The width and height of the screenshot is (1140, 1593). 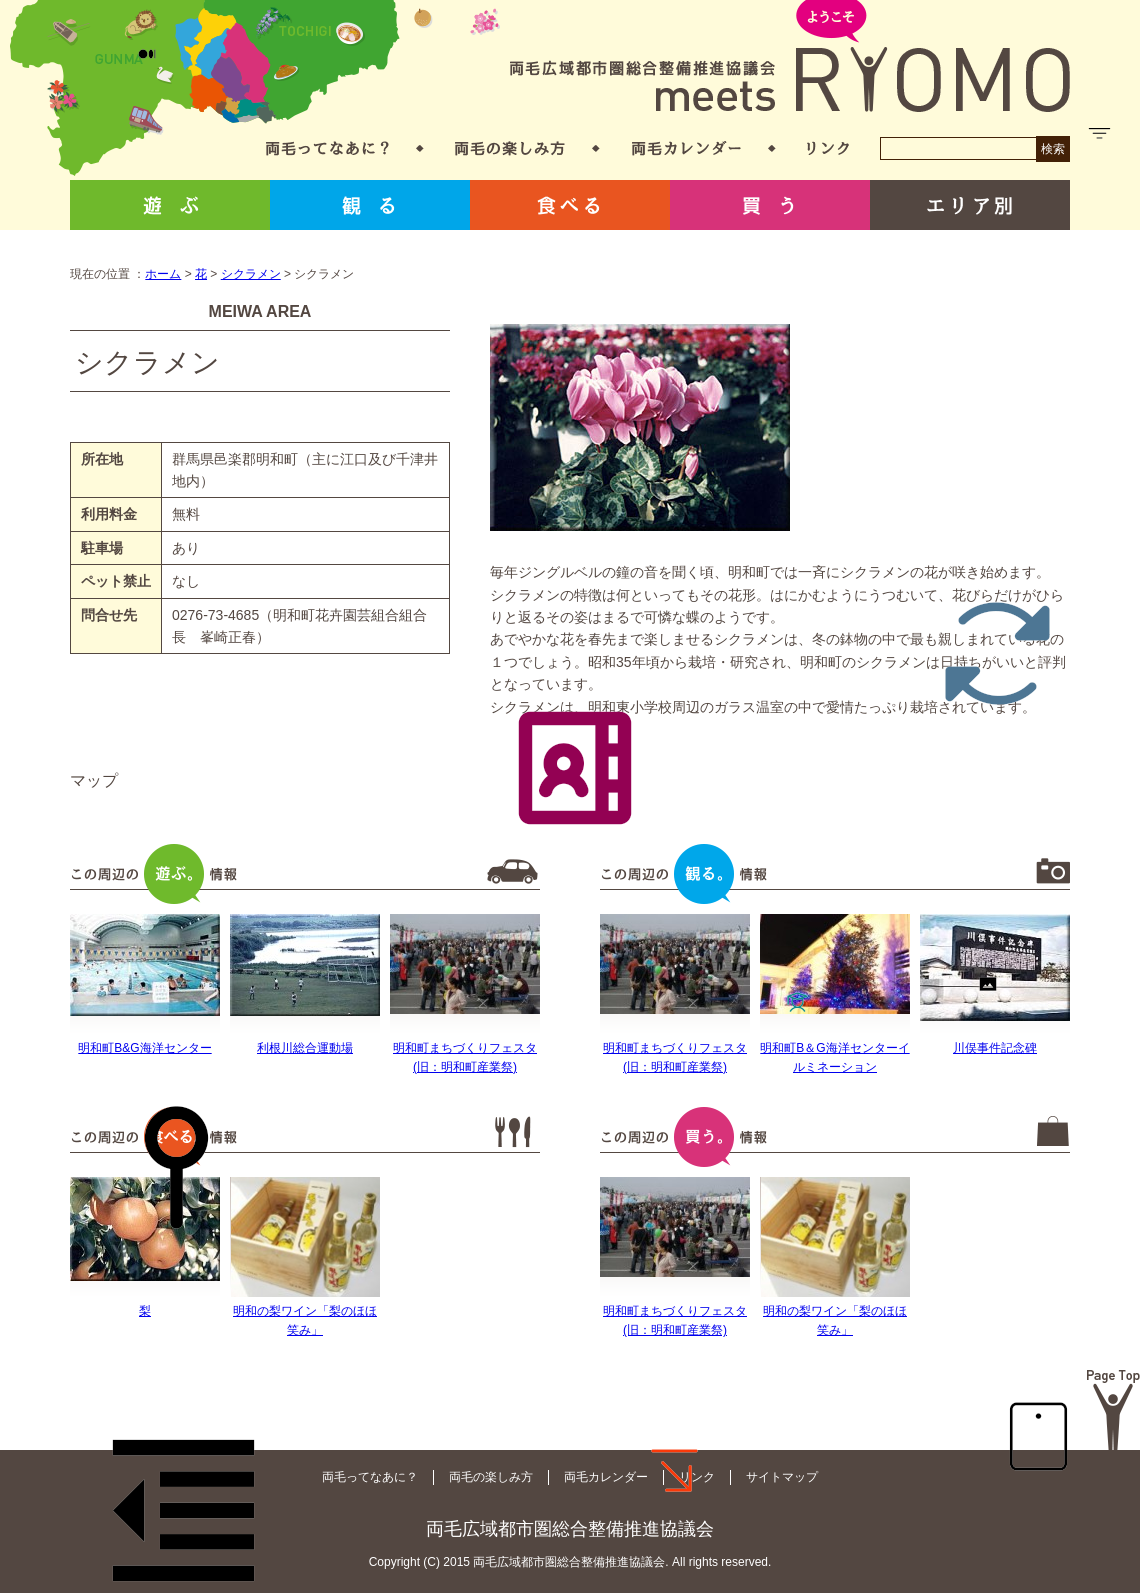 What do you see at coordinates (674, 1472) in the screenshot?
I see `move item to bottom-right corner` at bounding box center [674, 1472].